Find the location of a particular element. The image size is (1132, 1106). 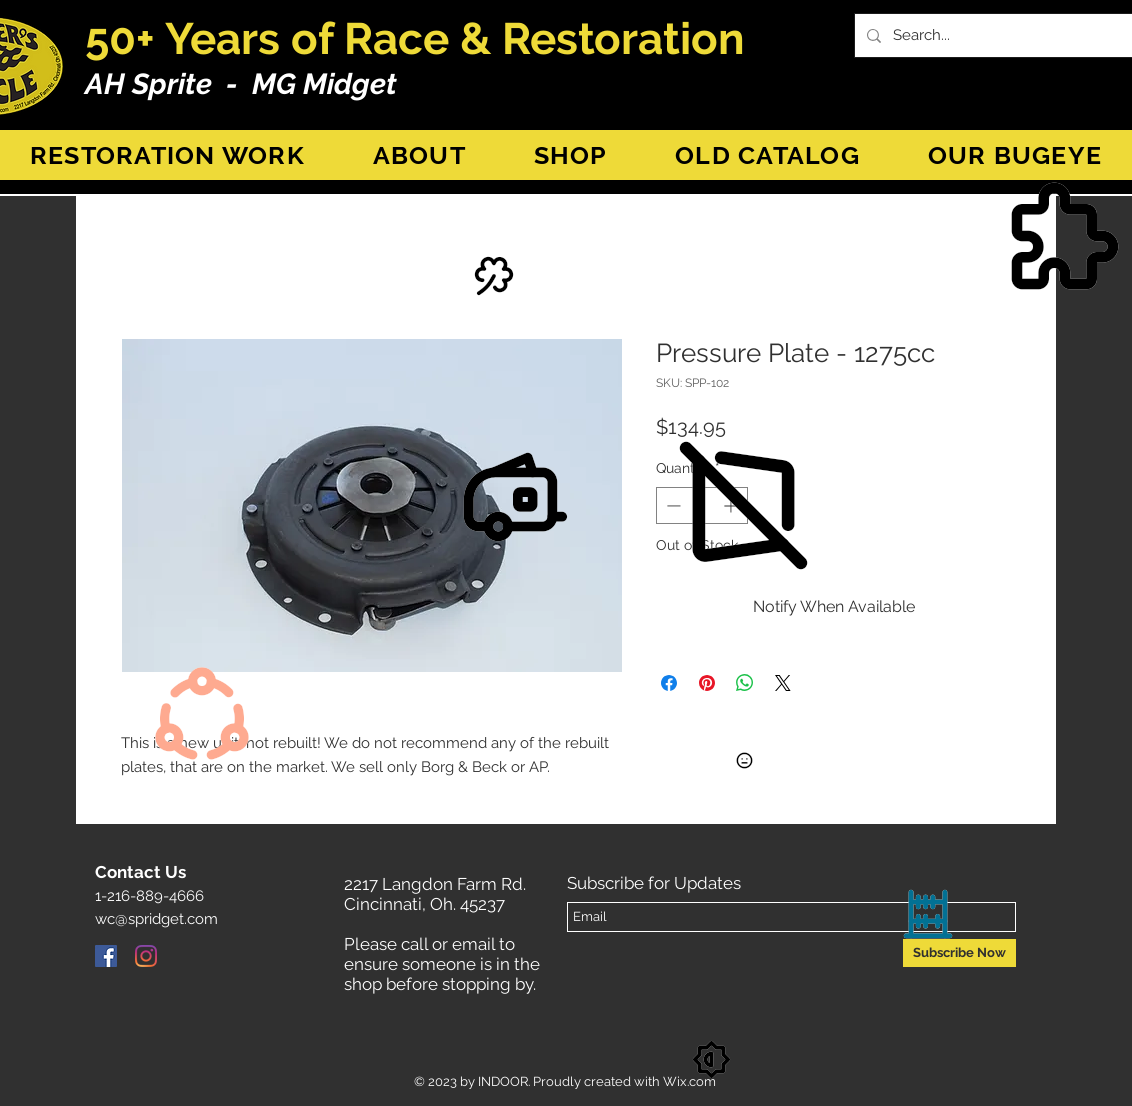

browse caravan or RV rentals is located at coordinates (513, 497).